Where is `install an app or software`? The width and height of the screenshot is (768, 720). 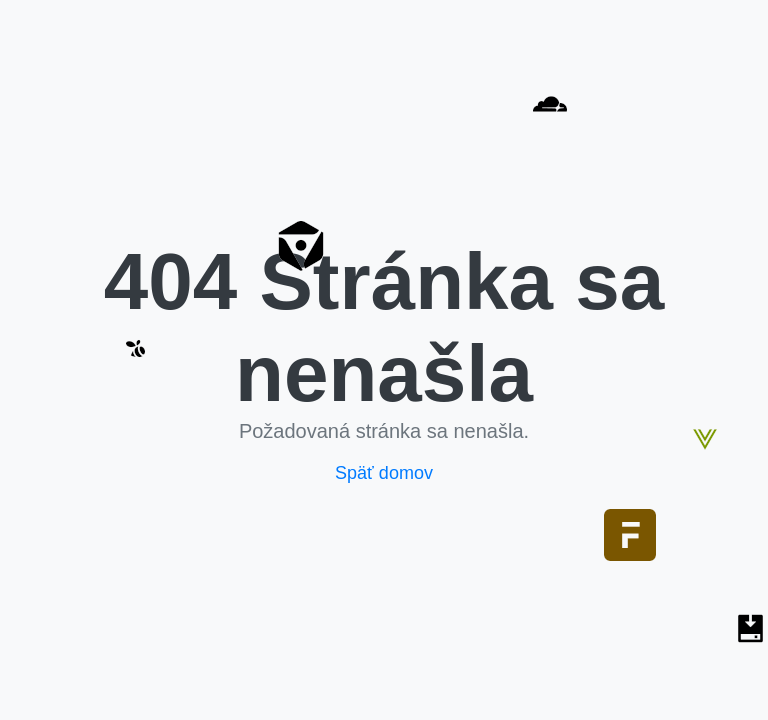
install an app or software is located at coordinates (750, 628).